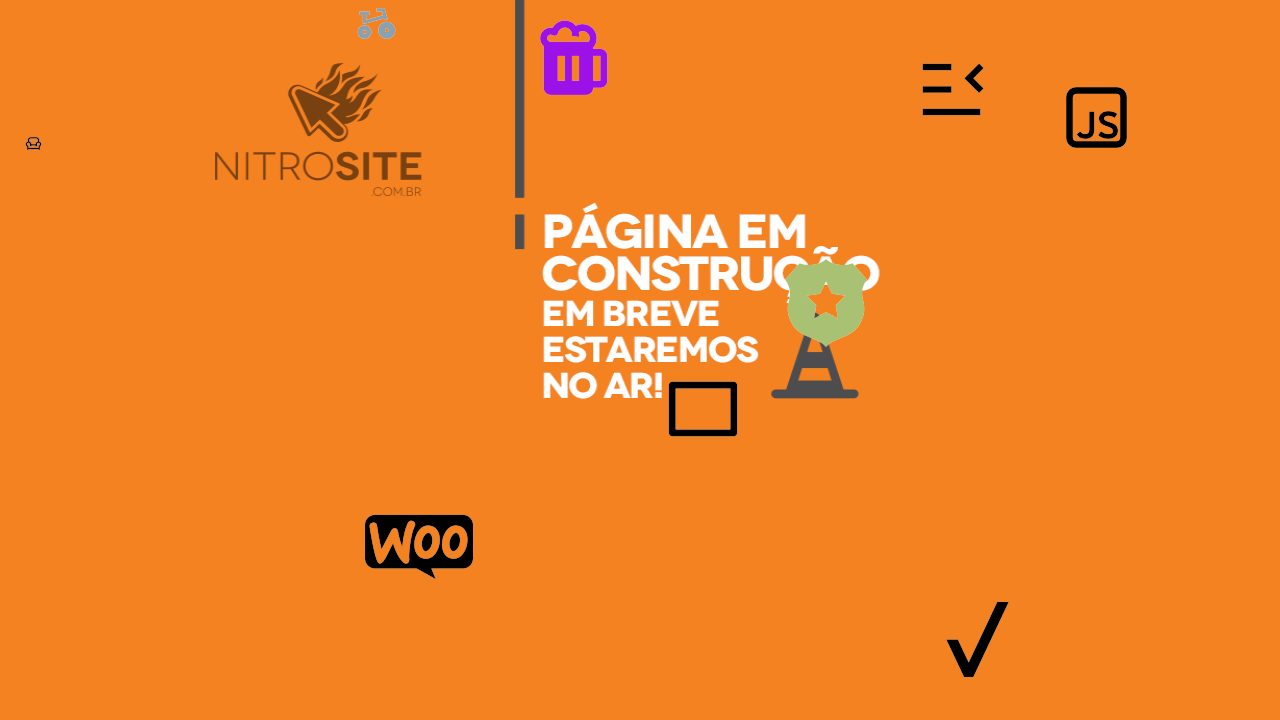 The width and height of the screenshot is (1280, 720). Describe the element at coordinates (419, 547) in the screenshot. I see `WooCommerce logo - access your online store dashboard` at that location.